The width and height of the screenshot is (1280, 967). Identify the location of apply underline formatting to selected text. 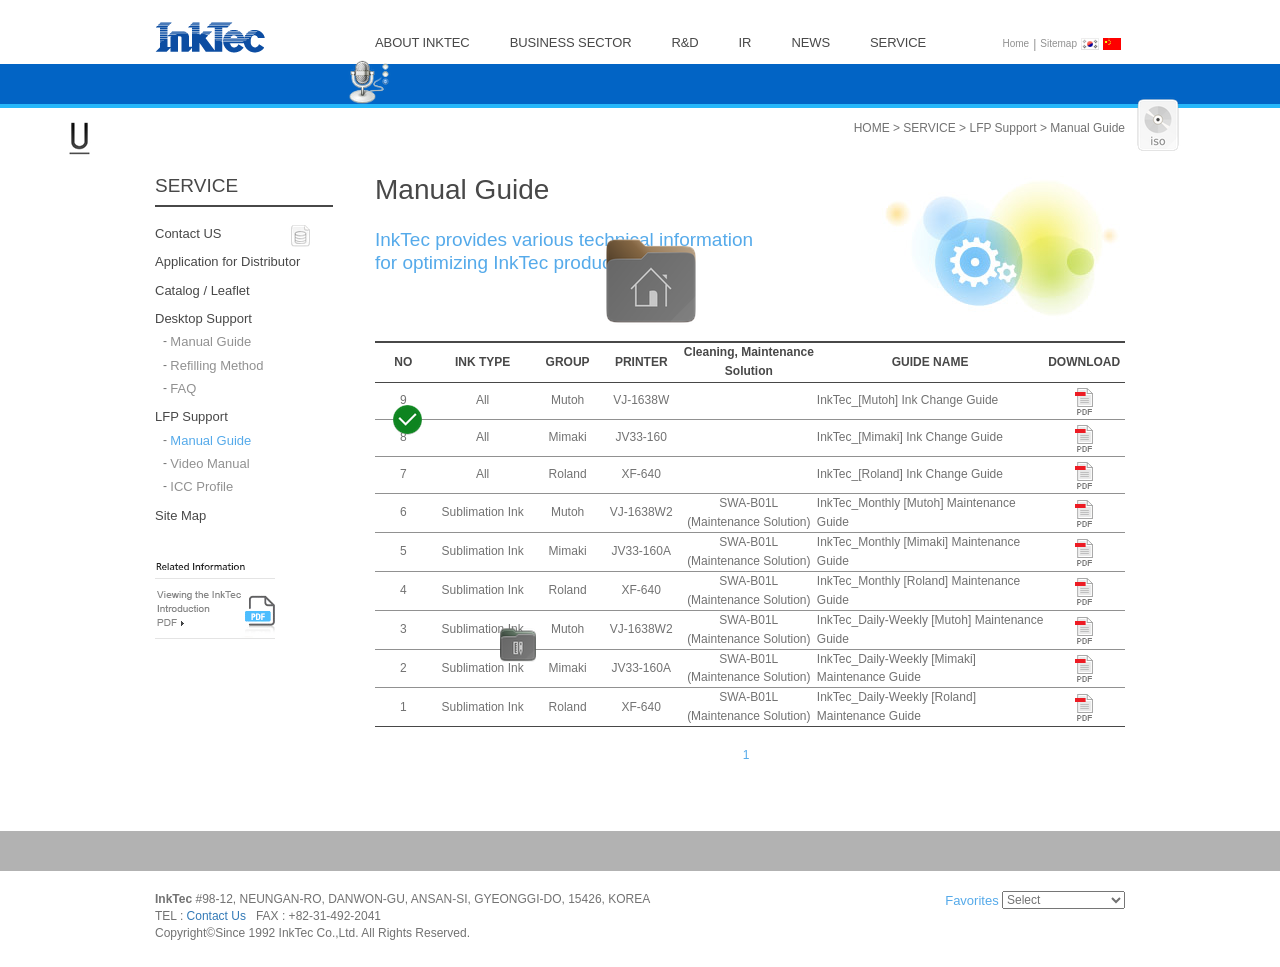
(79, 138).